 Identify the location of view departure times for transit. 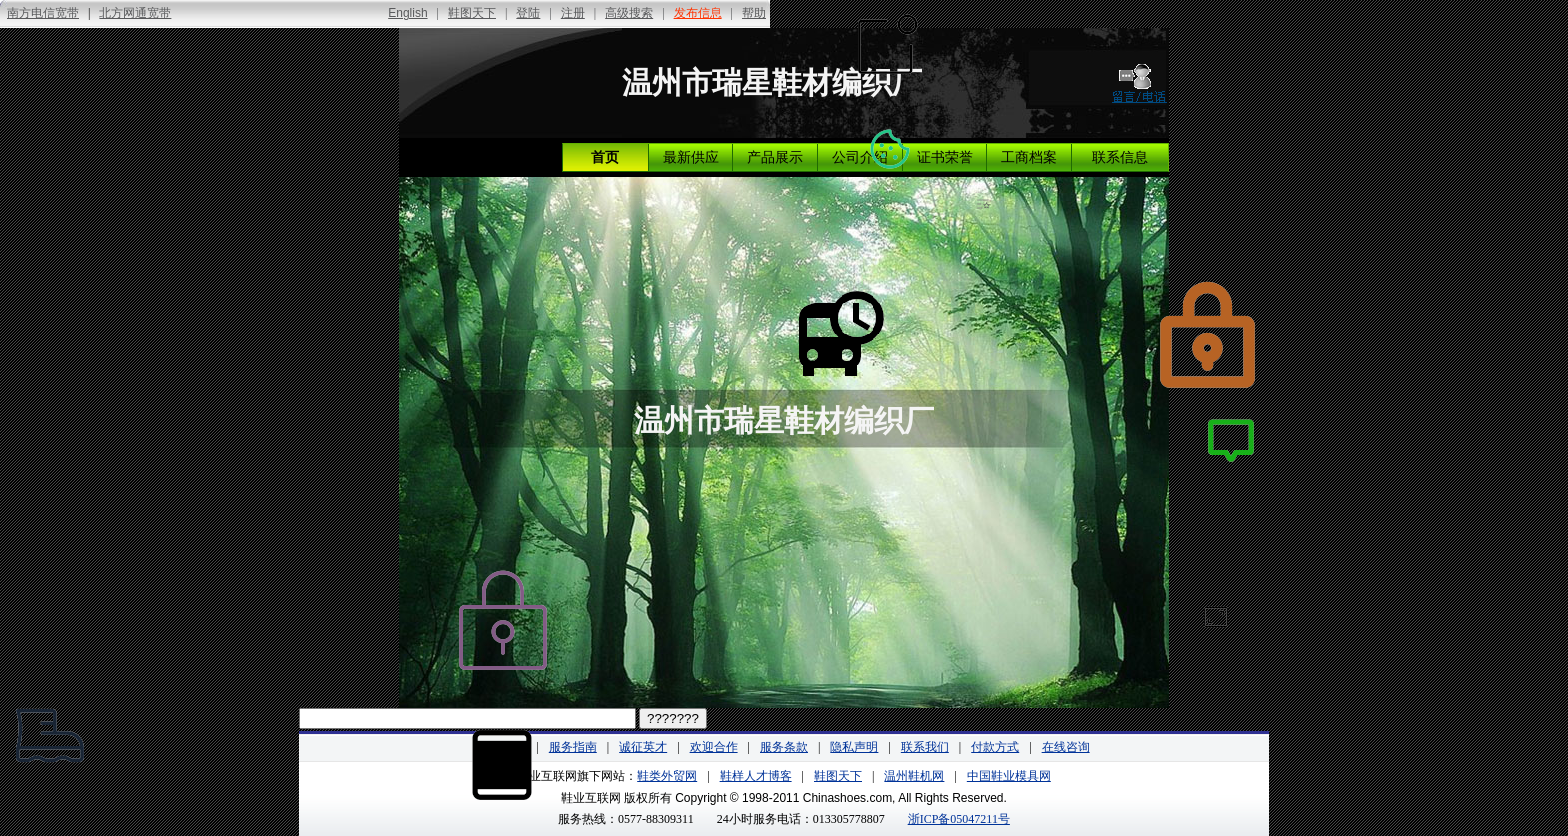
(841, 333).